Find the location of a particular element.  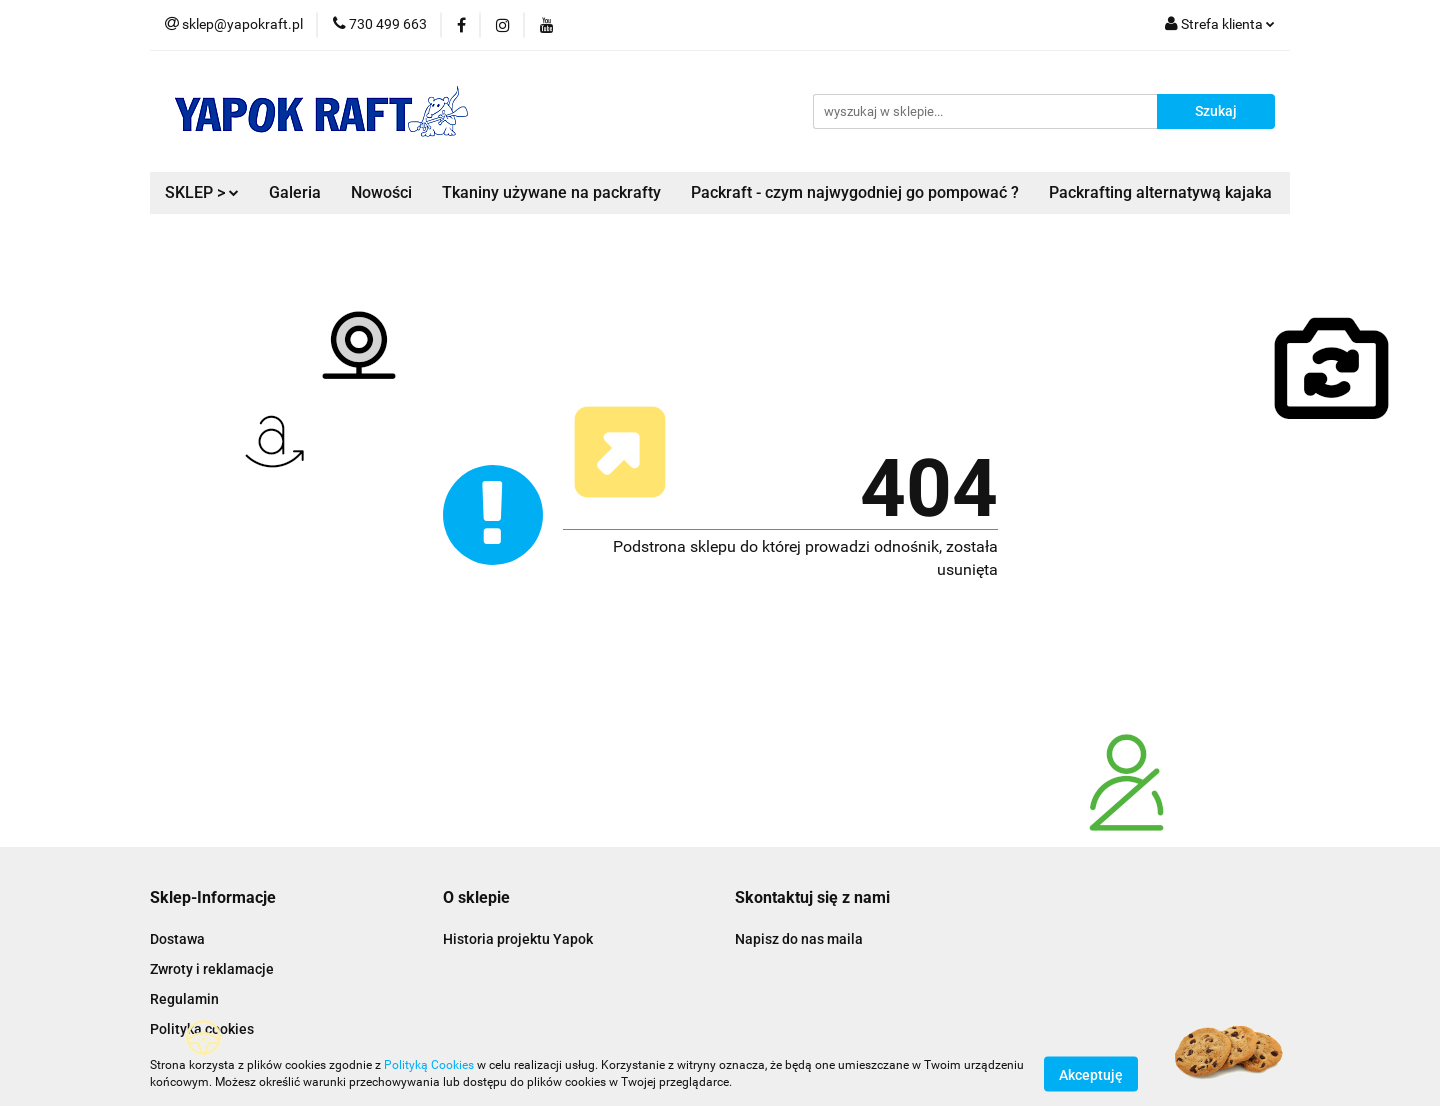

fasten seatbelt reminder indicator is located at coordinates (1126, 782).